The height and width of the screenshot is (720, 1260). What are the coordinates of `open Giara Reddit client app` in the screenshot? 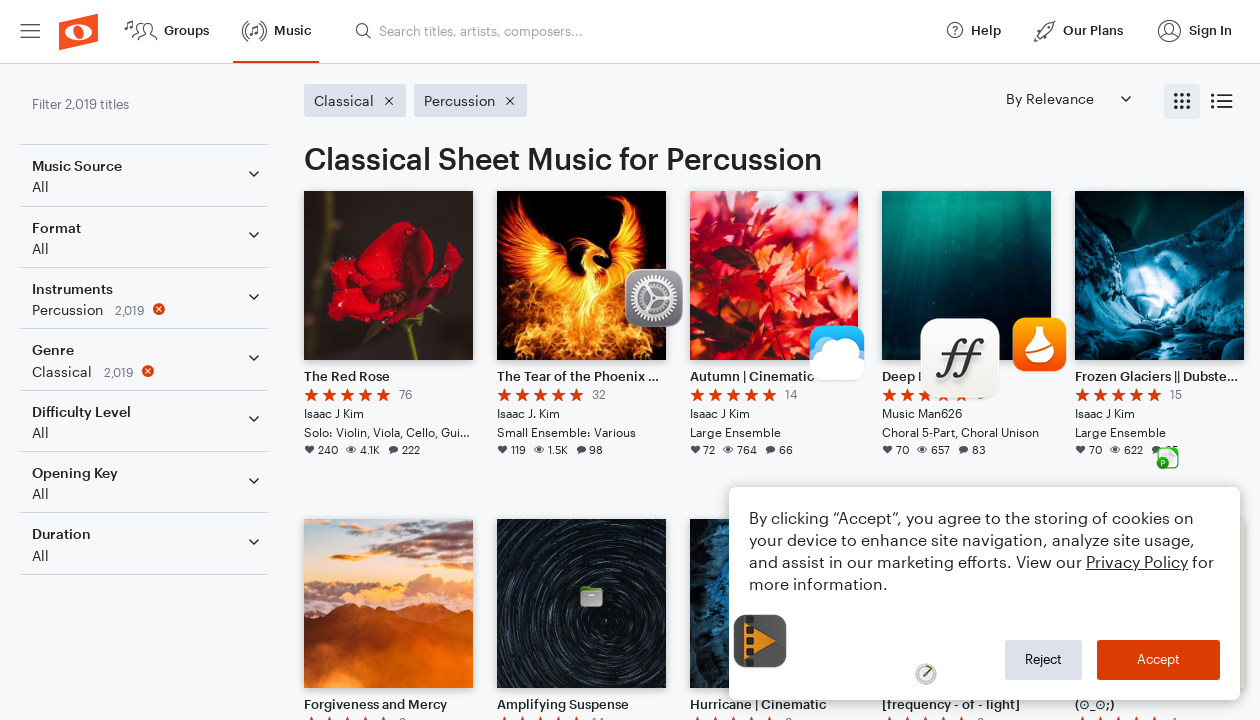 It's located at (1039, 344).